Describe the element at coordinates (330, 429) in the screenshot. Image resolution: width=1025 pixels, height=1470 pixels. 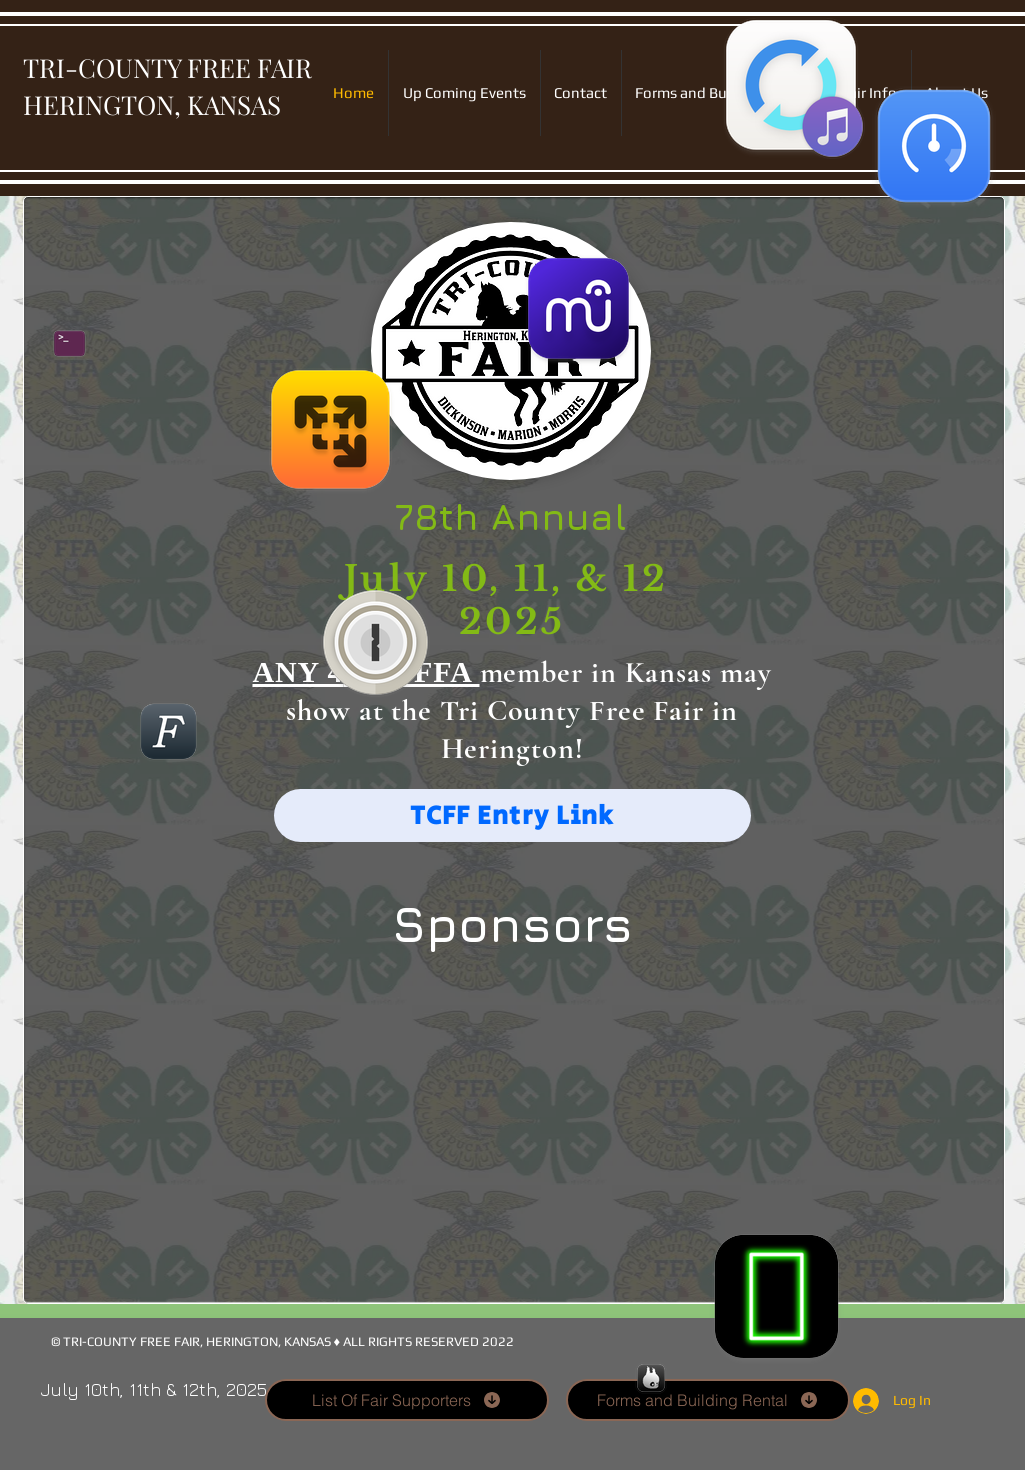
I see `open vmware player application` at that location.